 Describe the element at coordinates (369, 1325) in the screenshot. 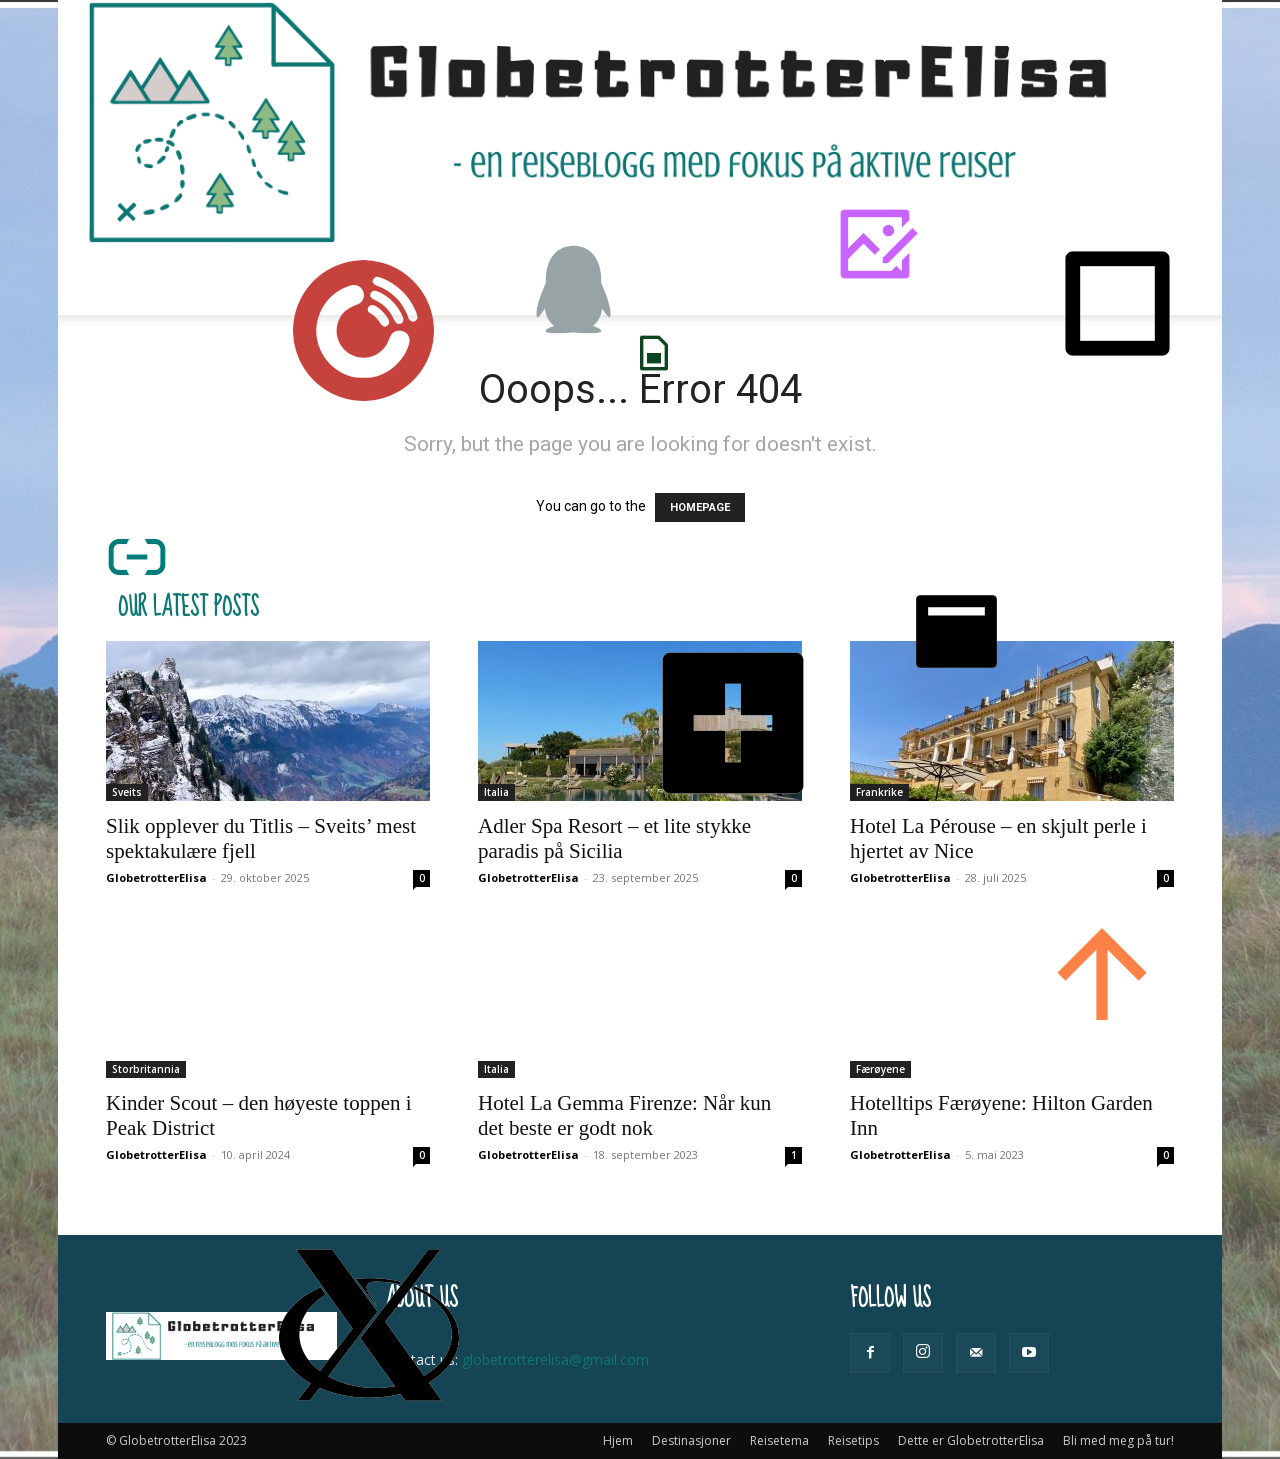

I see `link to X.Org Foundation website` at that location.